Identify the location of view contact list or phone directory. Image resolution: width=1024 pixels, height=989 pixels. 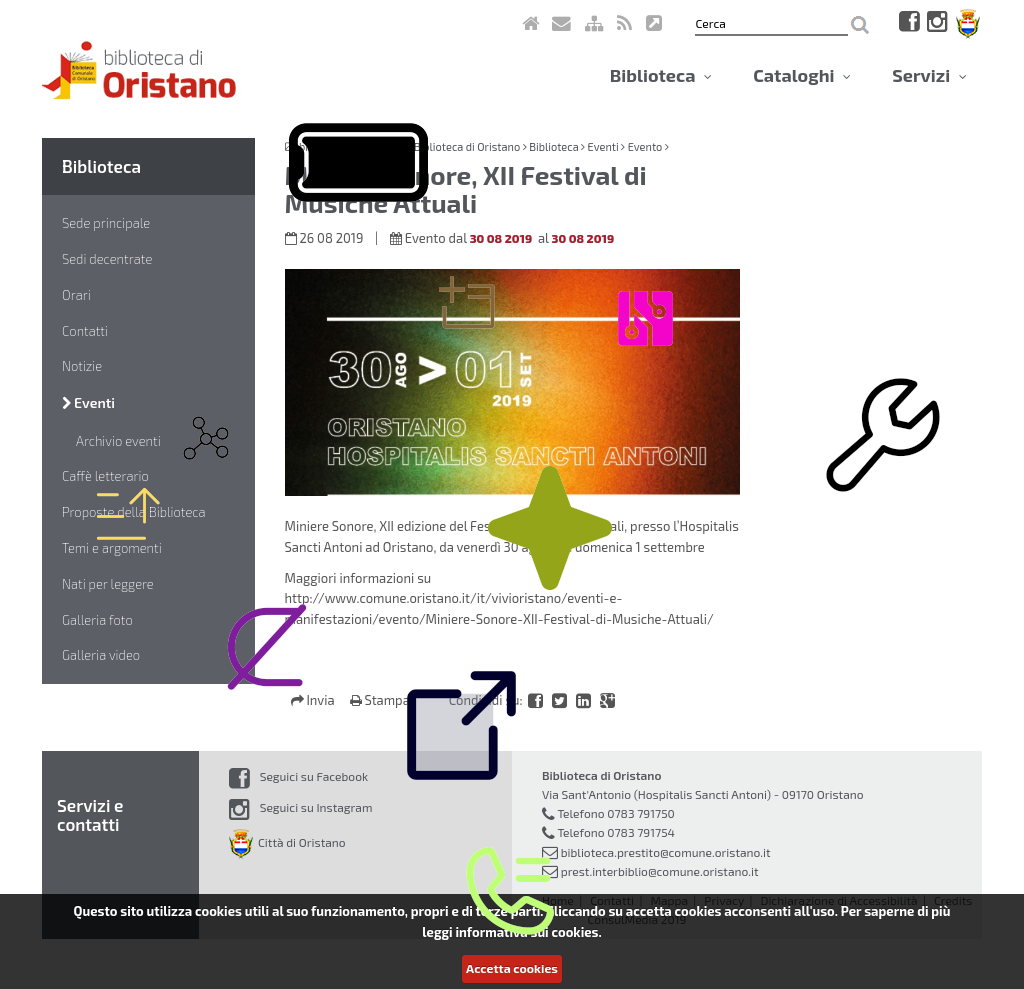
(512, 889).